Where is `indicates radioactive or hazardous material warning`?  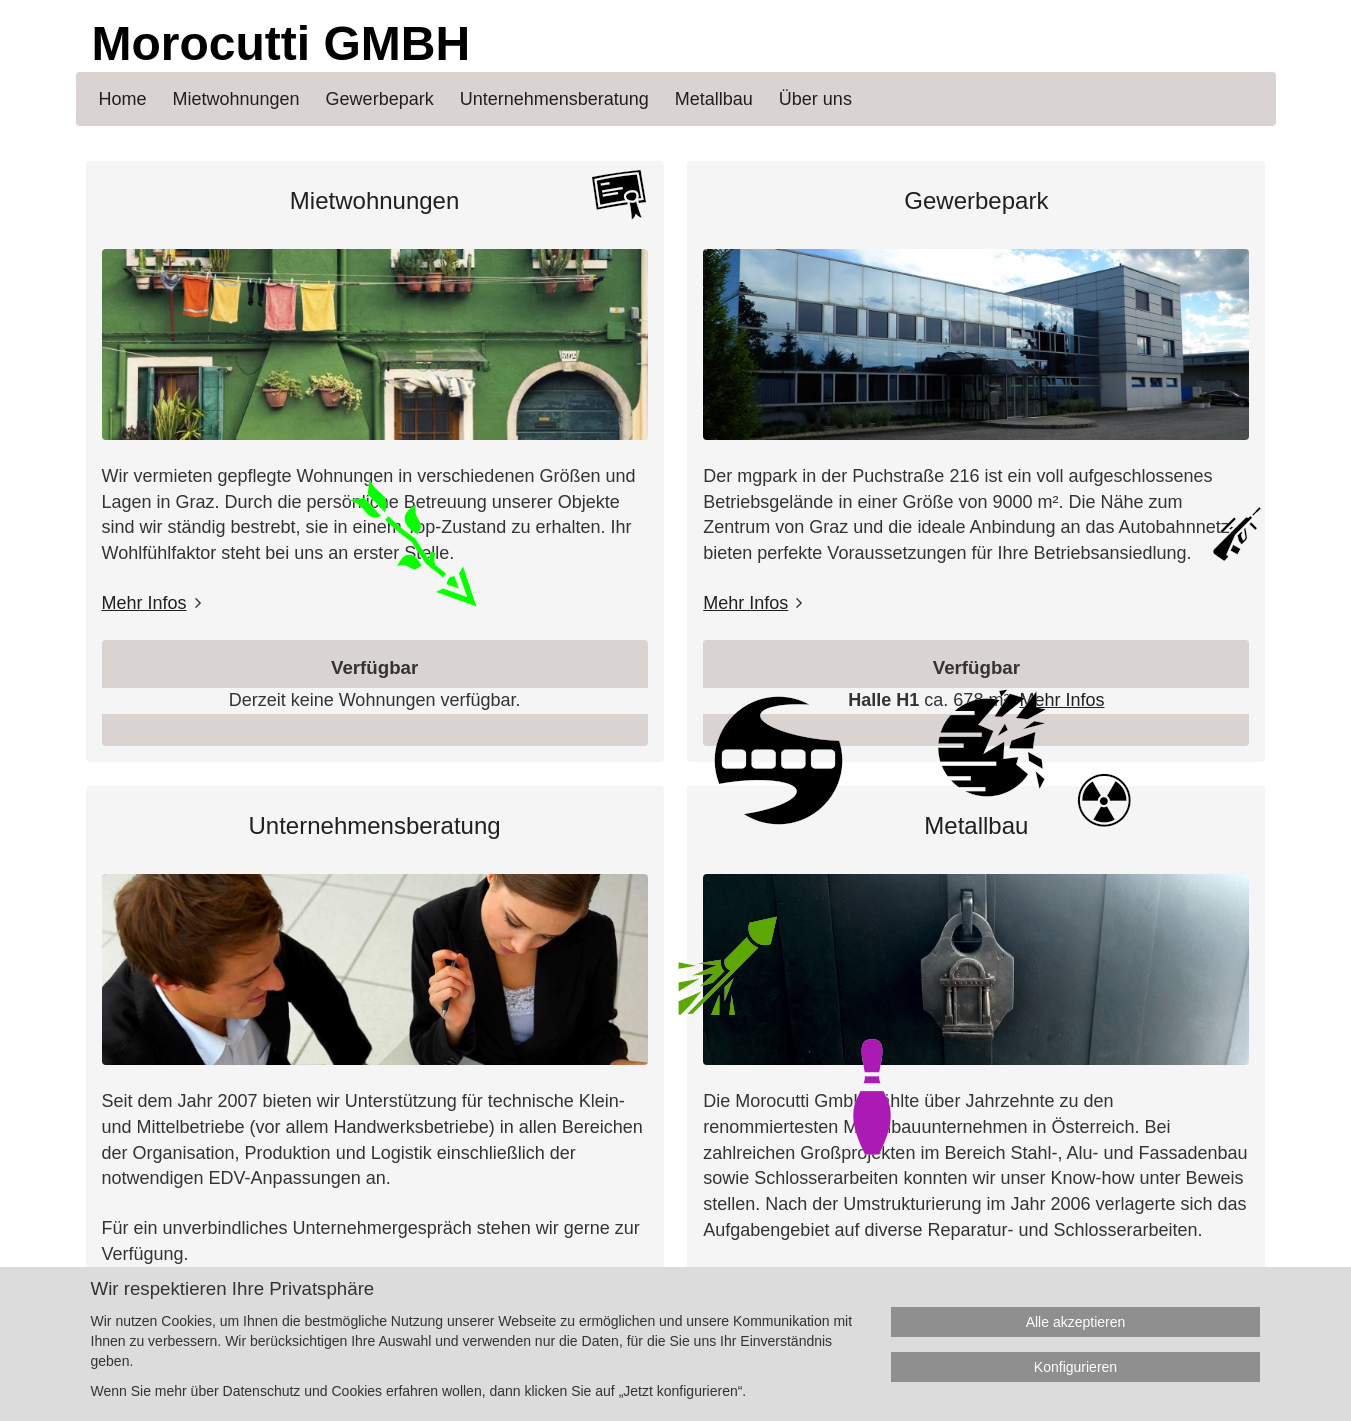 indicates radioactive or hazardous material warning is located at coordinates (1104, 800).